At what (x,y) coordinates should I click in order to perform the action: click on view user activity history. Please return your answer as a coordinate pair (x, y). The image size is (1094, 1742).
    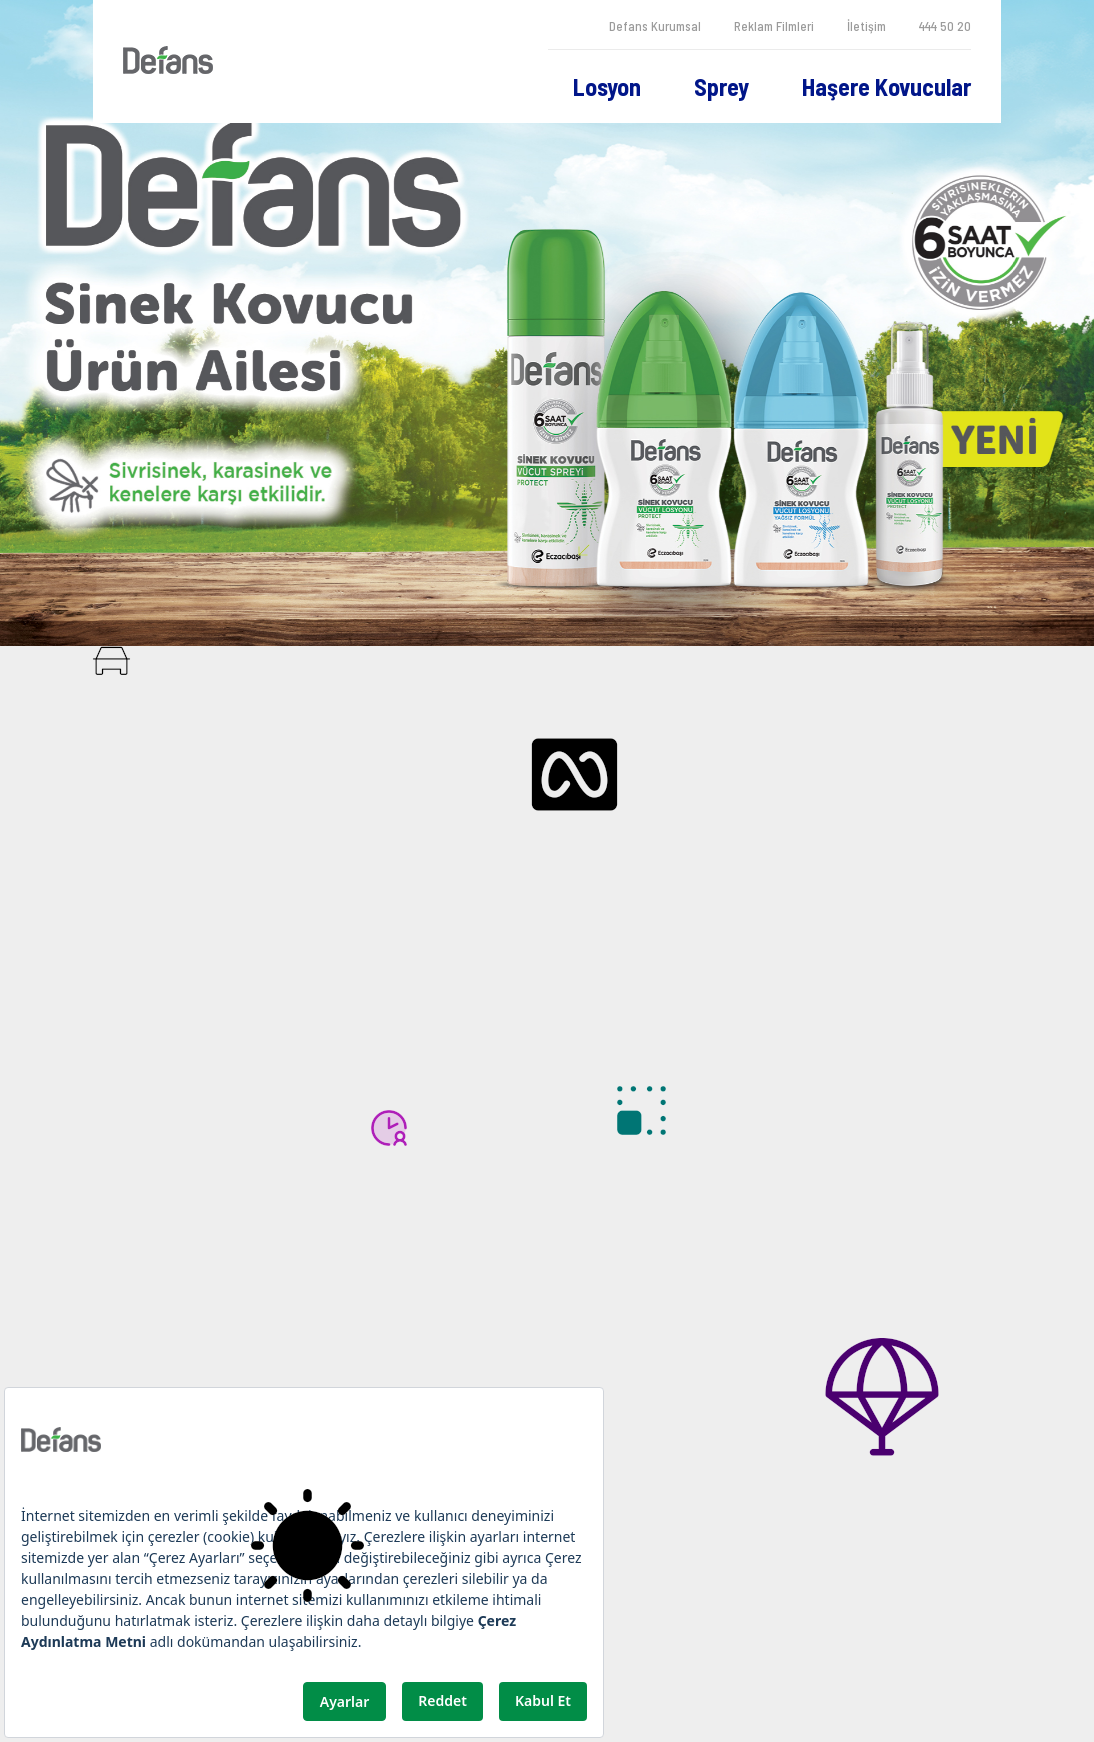
    Looking at the image, I should click on (389, 1128).